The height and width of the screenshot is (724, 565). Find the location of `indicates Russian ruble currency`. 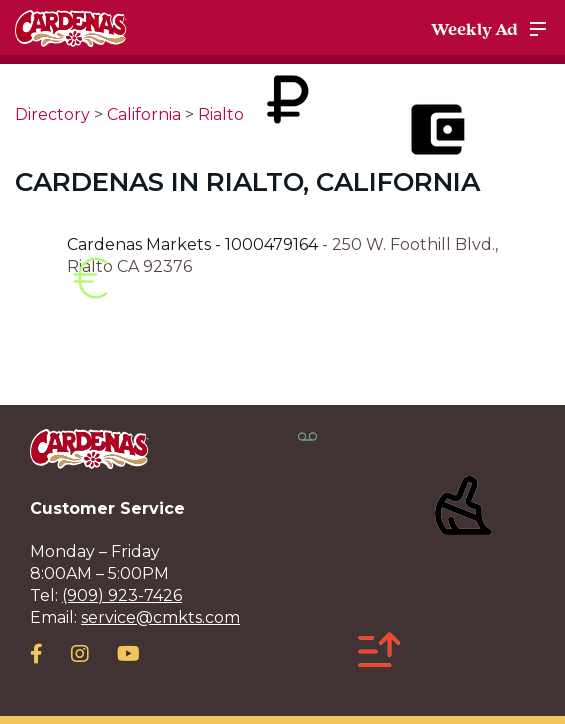

indicates Russian ruble currency is located at coordinates (289, 99).